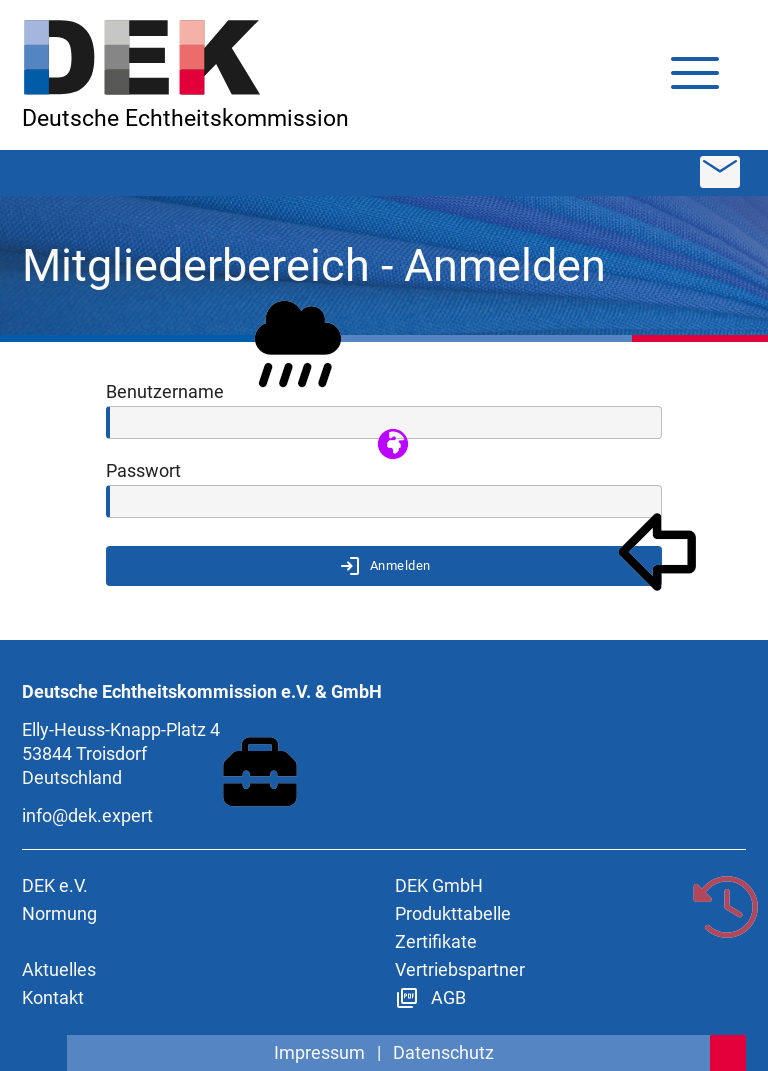  Describe the element at coordinates (393, 444) in the screenshot. I see `view africa region settings` at that location.